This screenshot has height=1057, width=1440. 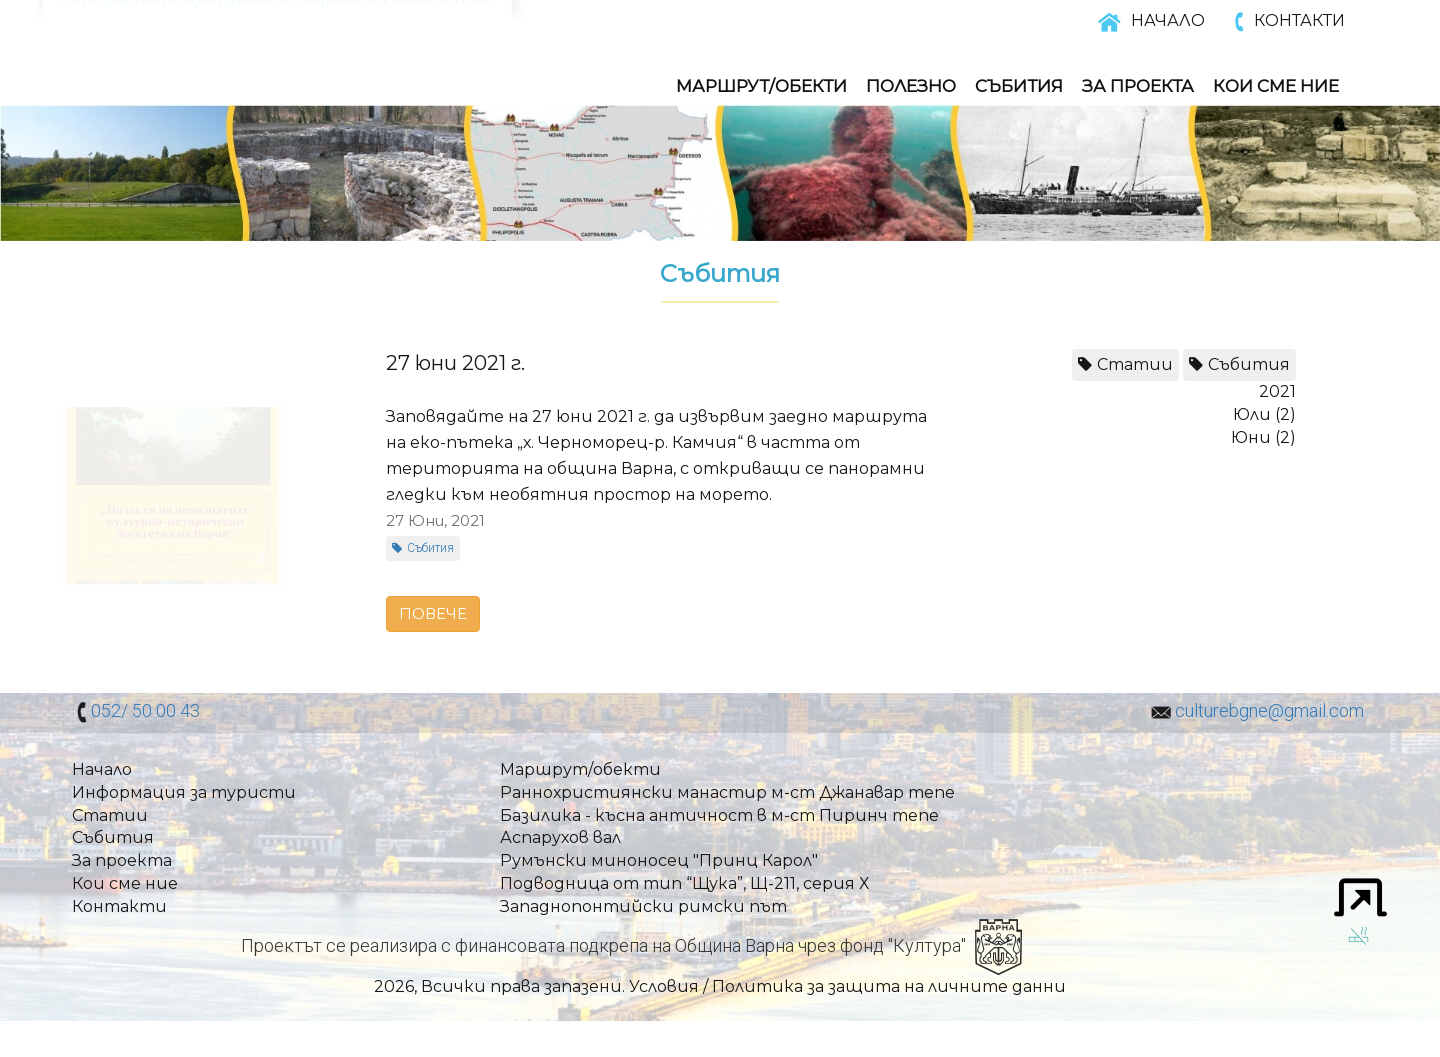 What do you see at coordinates (1360, 896) in the screenshot?
I see `open link in a new tab or window` at bounding box center [1360, 896].